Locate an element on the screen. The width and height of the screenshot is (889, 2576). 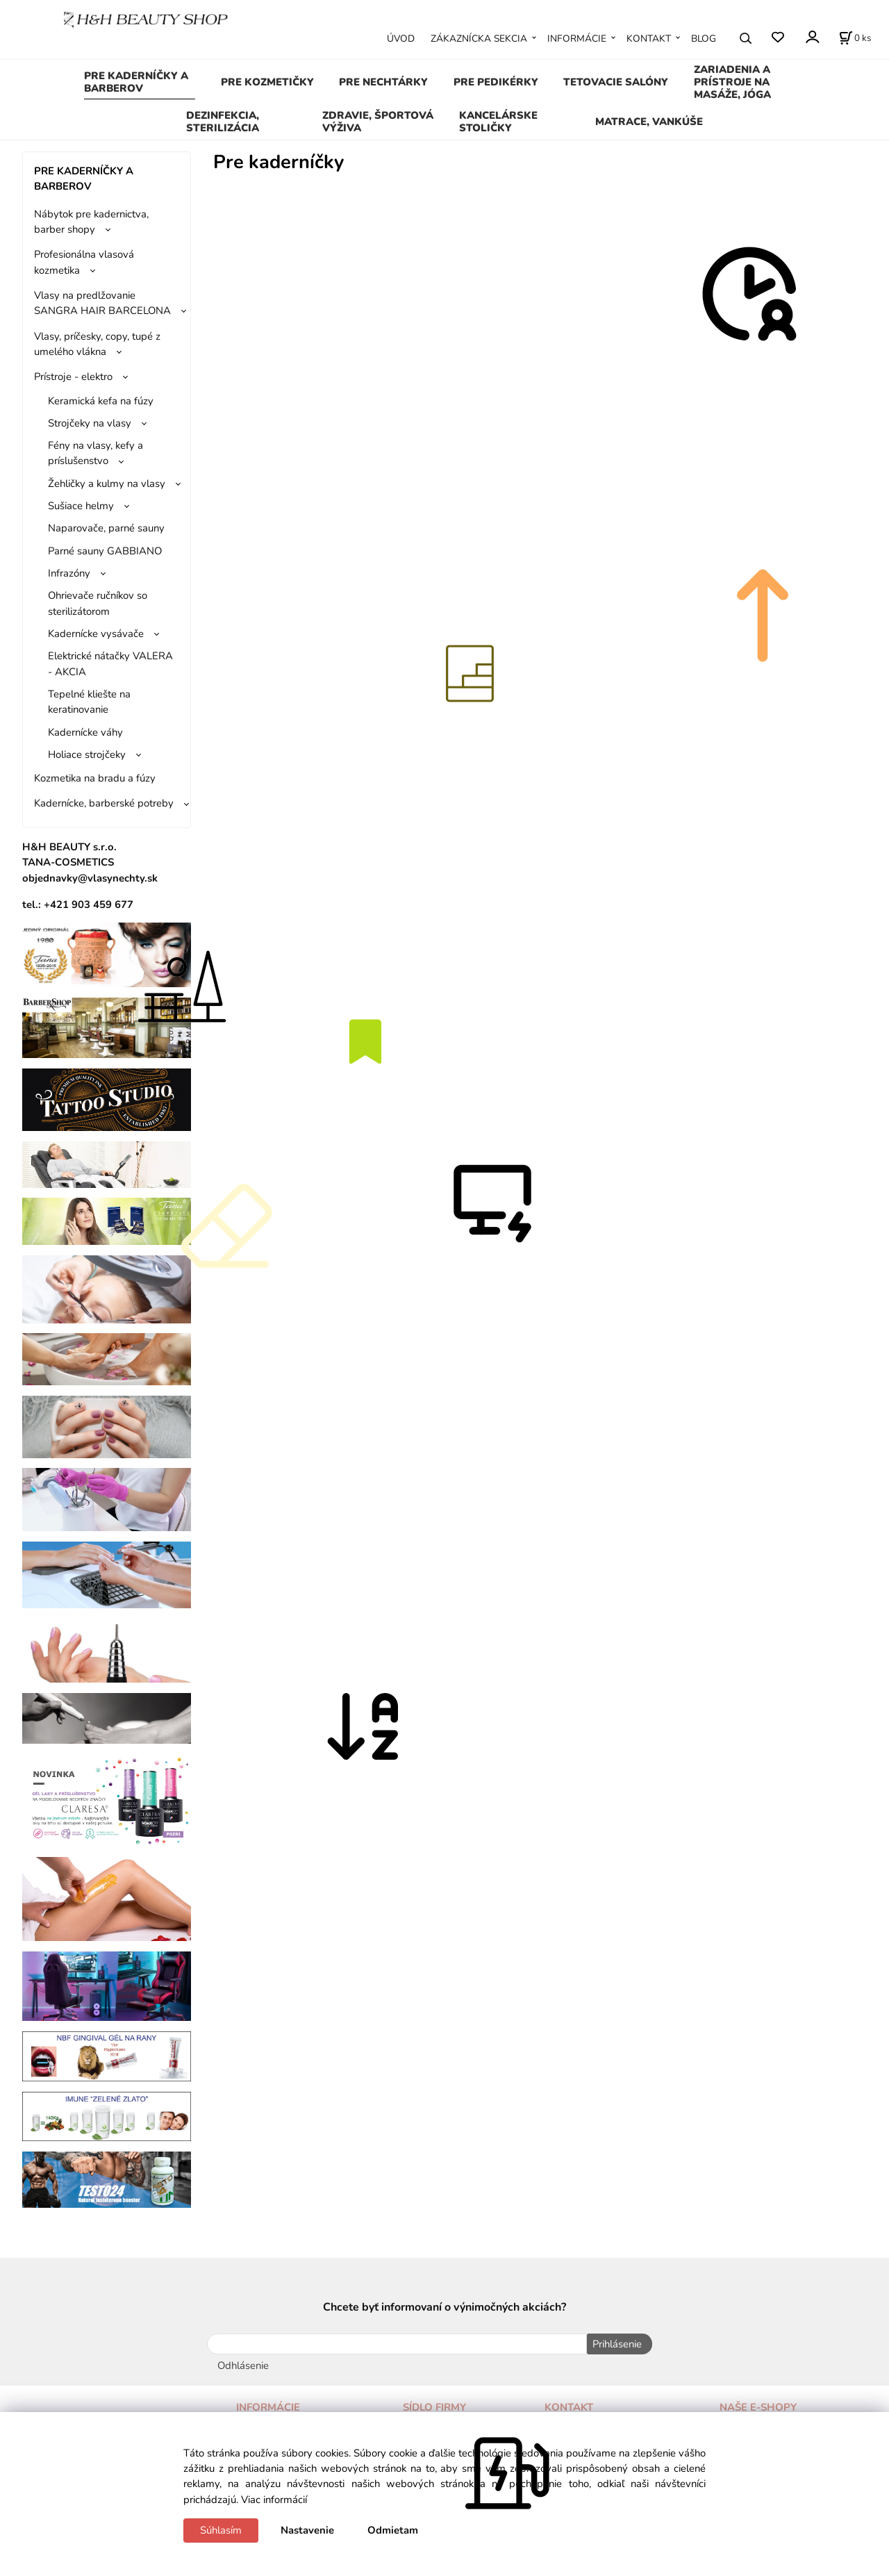
scroll to top of page is located at coordinates (763, 616).